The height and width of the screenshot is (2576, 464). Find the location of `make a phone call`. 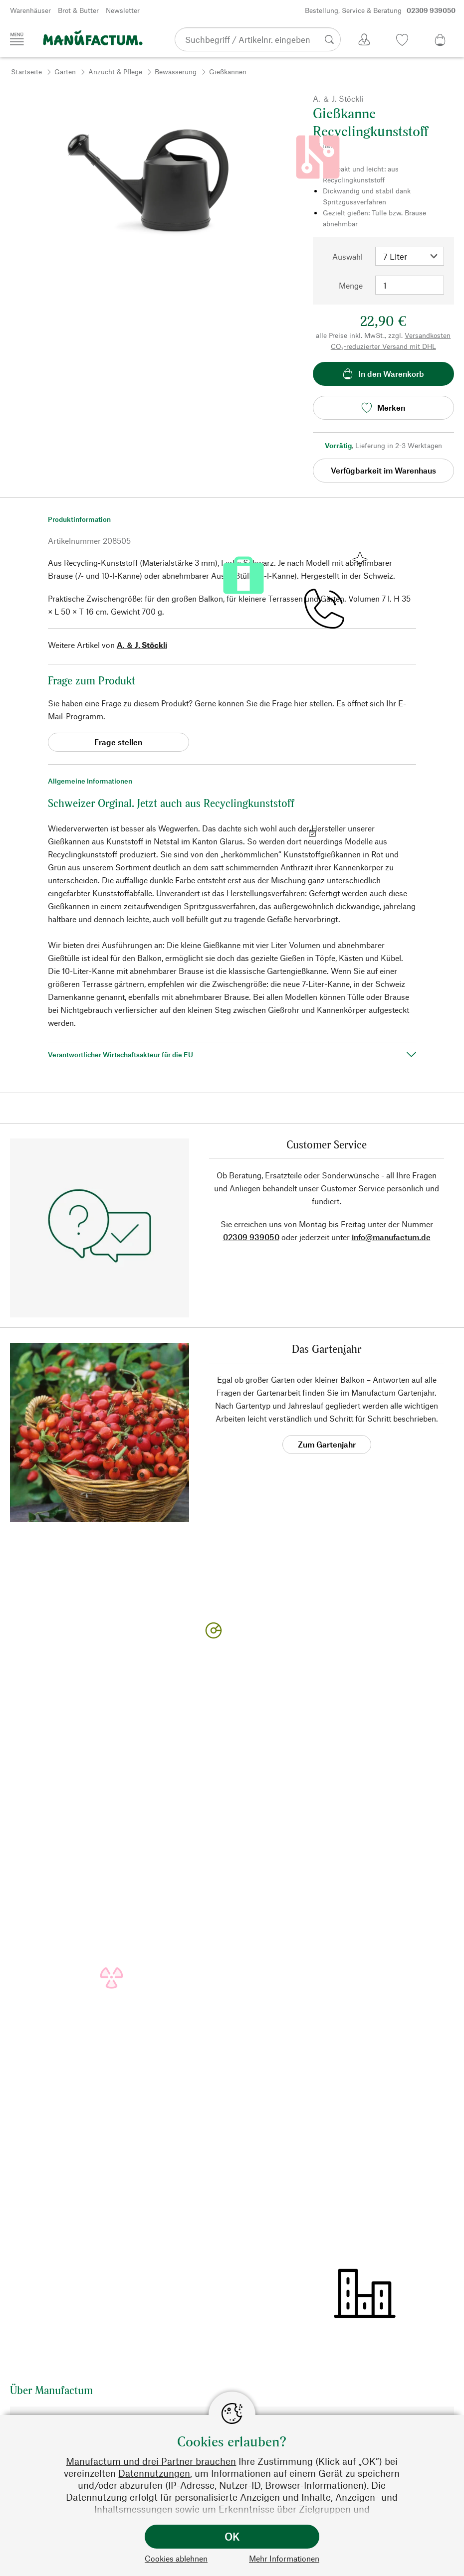

make a phone call is located at coordinates (325, 608).